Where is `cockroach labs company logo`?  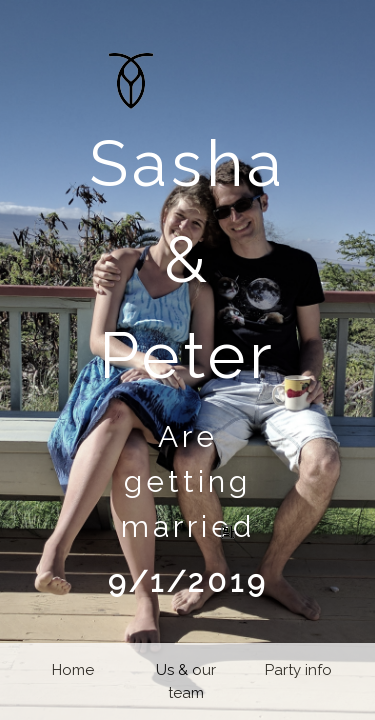 cockroach labs company logo is located at coordinates (131, 81).